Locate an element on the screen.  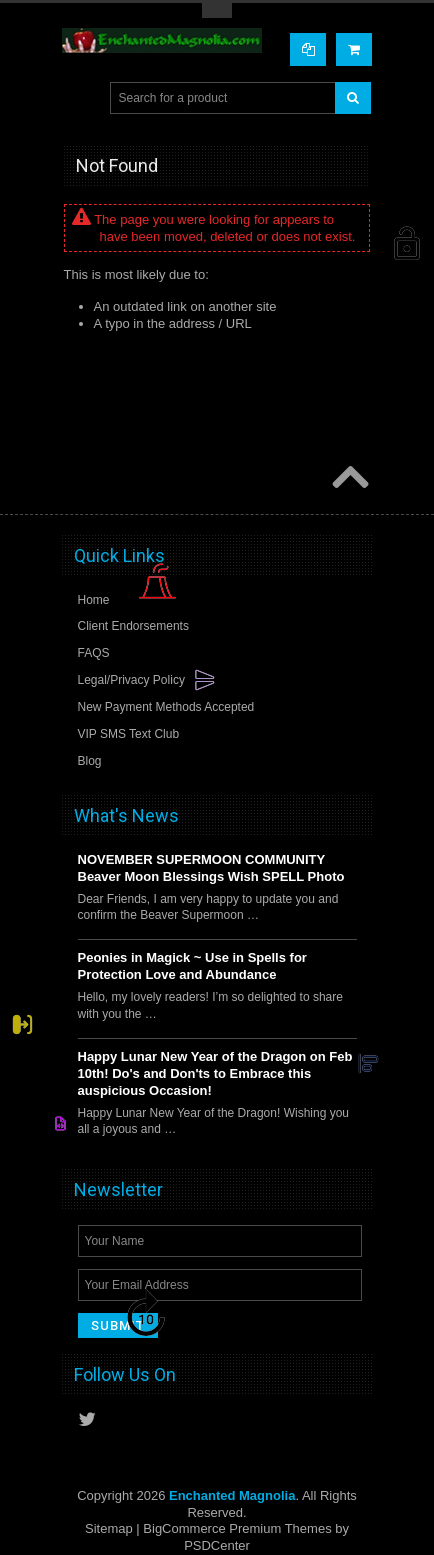
indicates an unlocked or unsecured state is located at coordinates (407, 244).